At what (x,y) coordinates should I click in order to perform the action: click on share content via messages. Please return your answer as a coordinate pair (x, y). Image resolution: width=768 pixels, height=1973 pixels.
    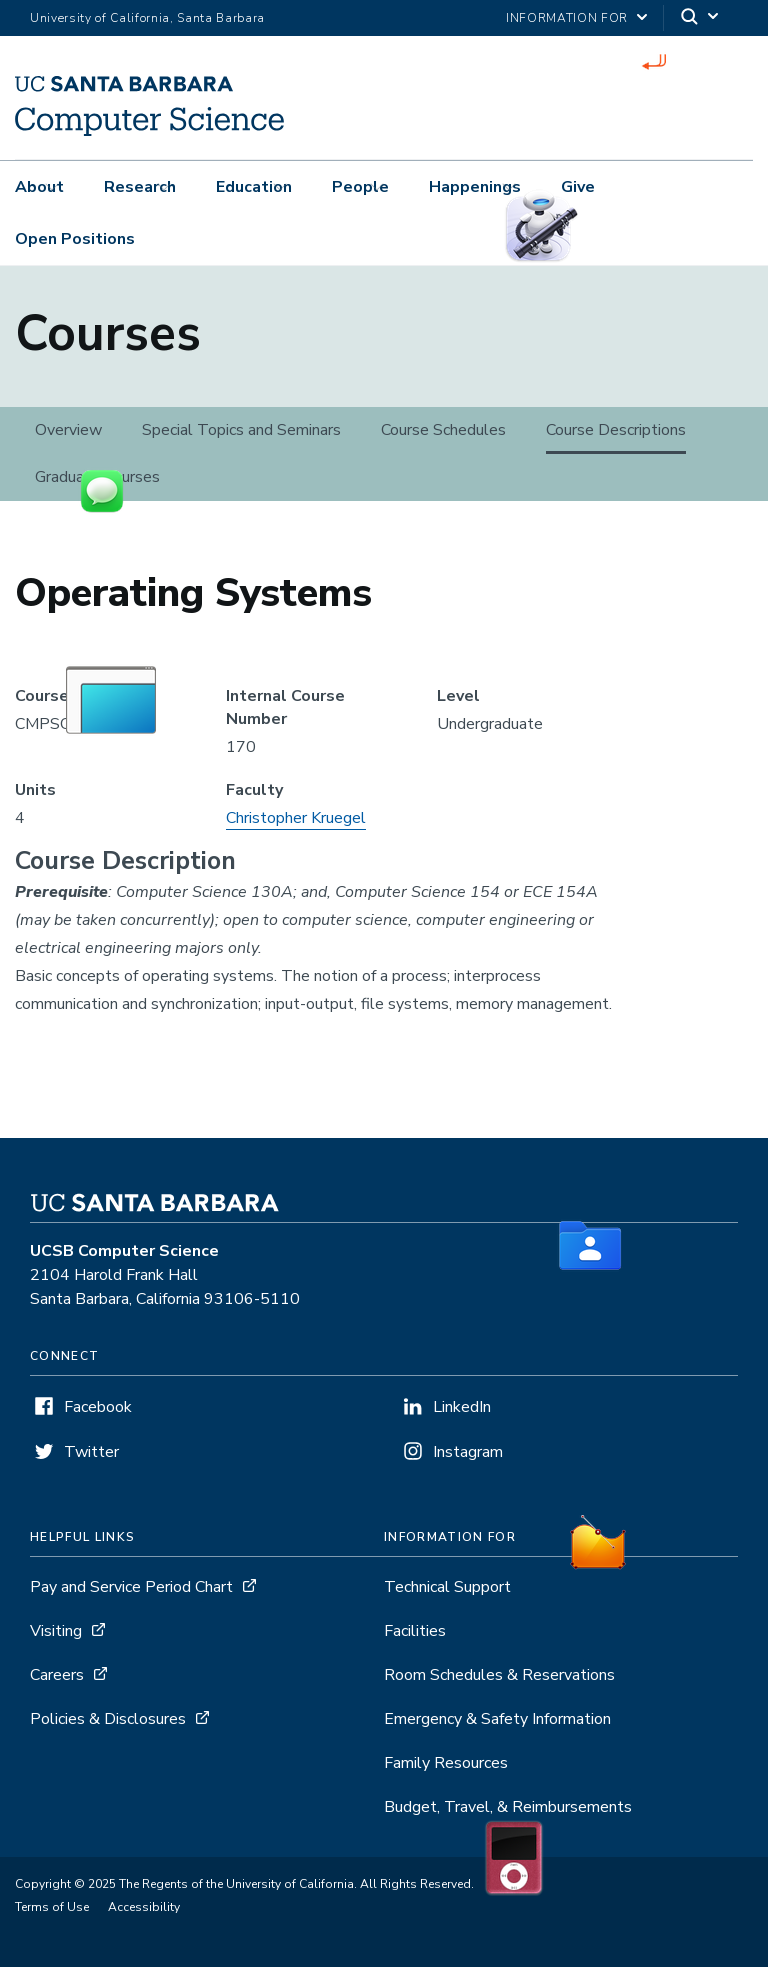
    Looking at the image, I should click on (102, 491).